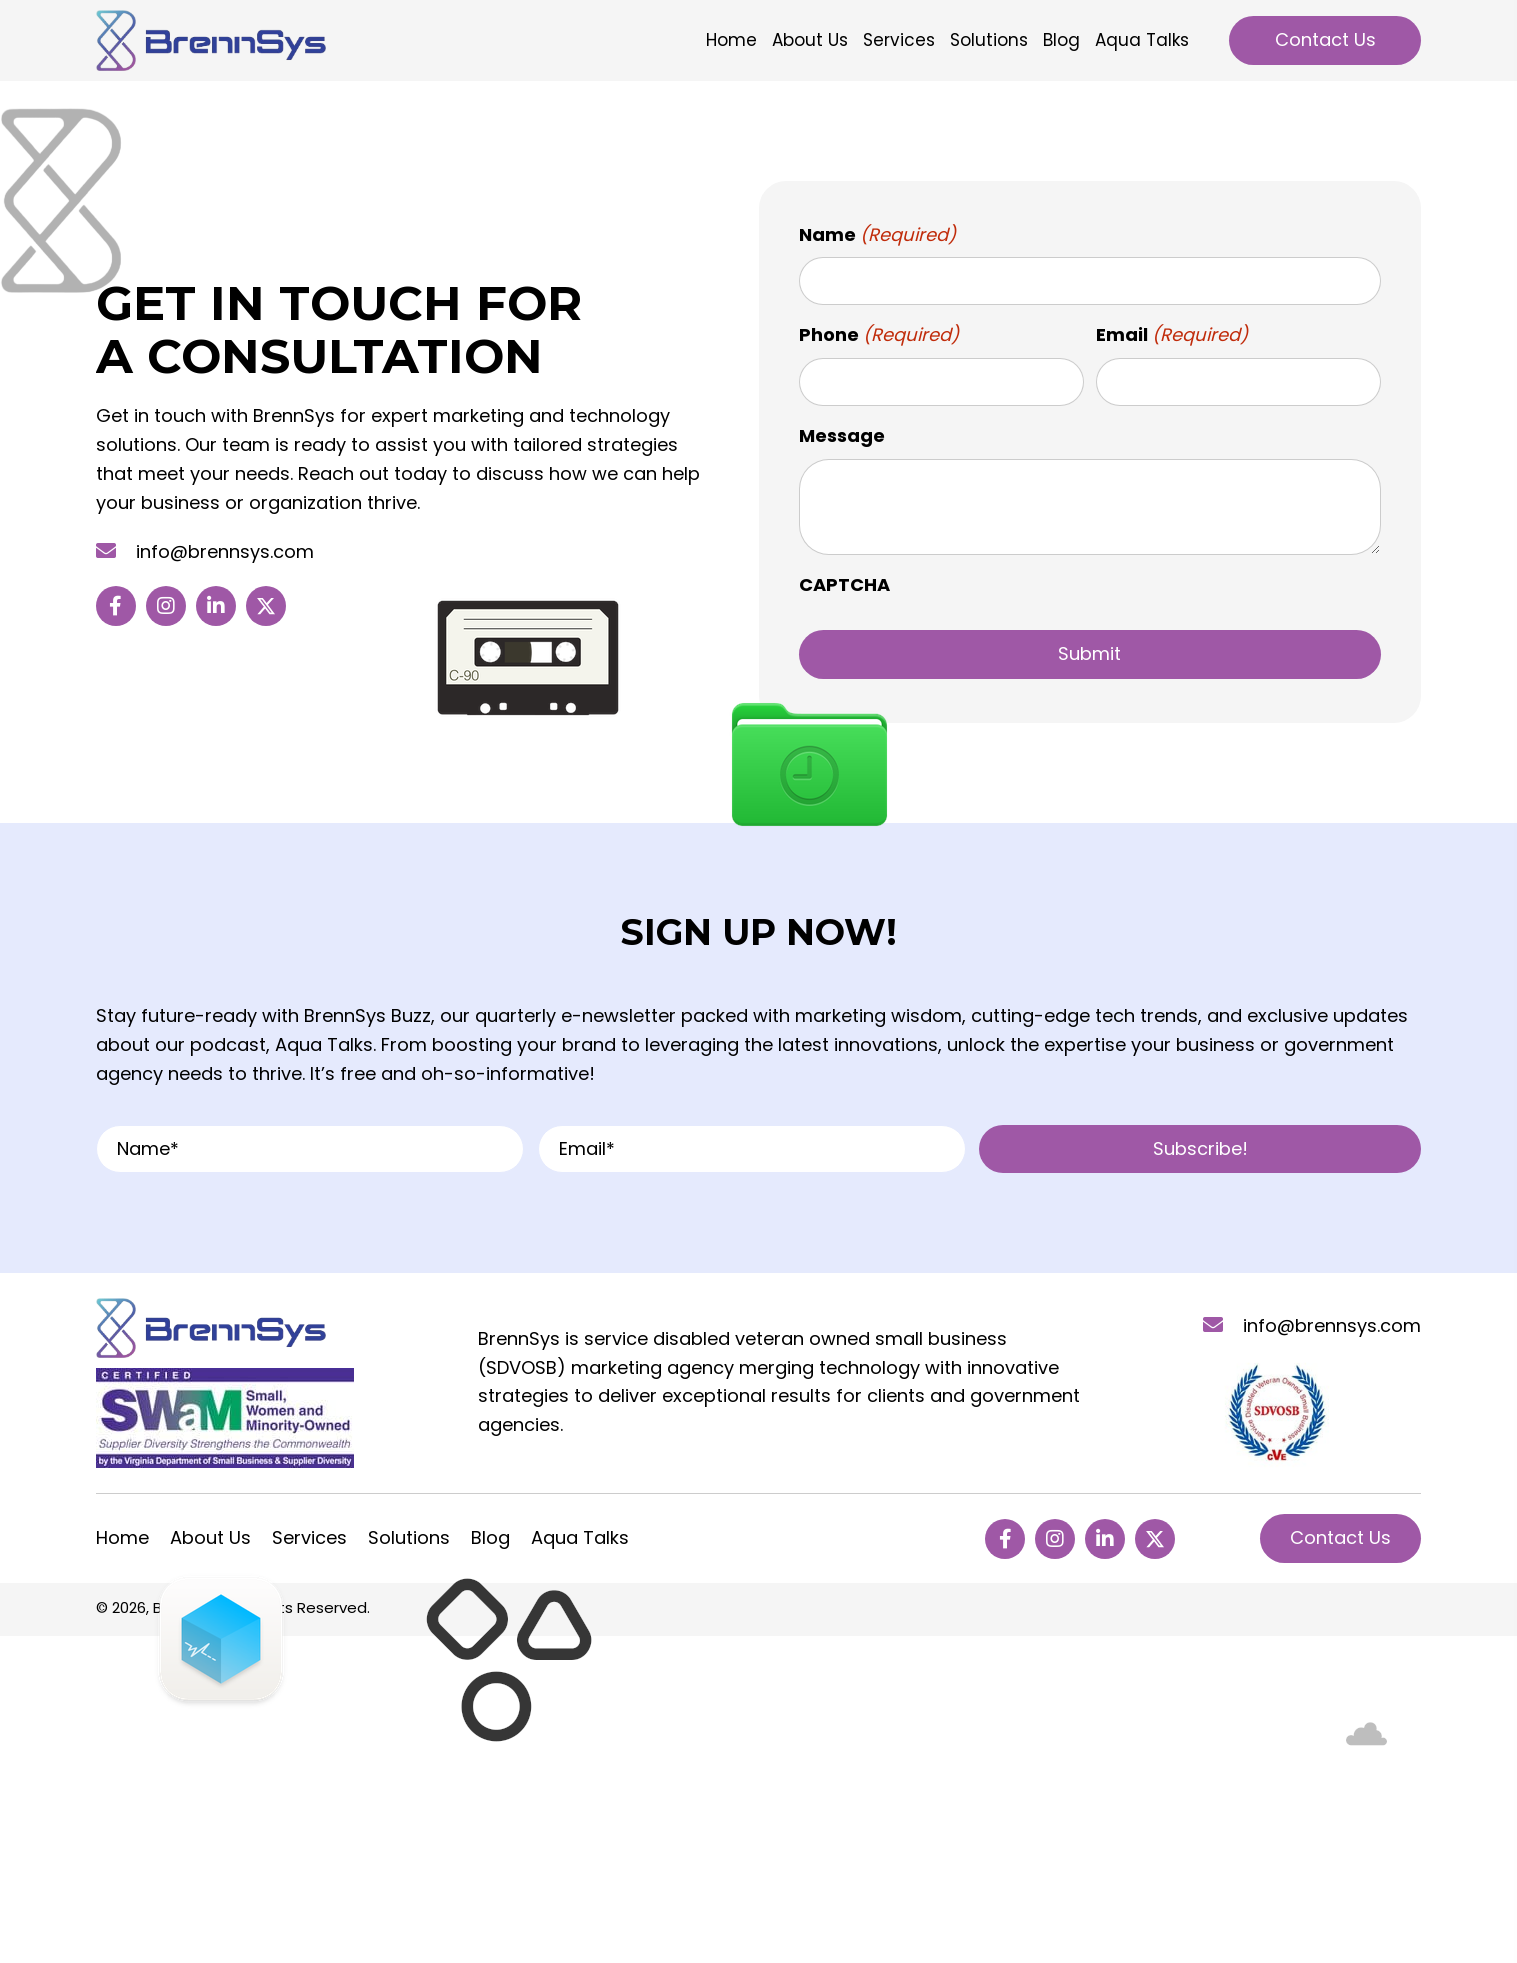 The image size is (1517, 1963). Describe the element at coordinates (1366, 1732) in the screenshot. I see `indicates overcast or cloudy weather conditions` at that location.